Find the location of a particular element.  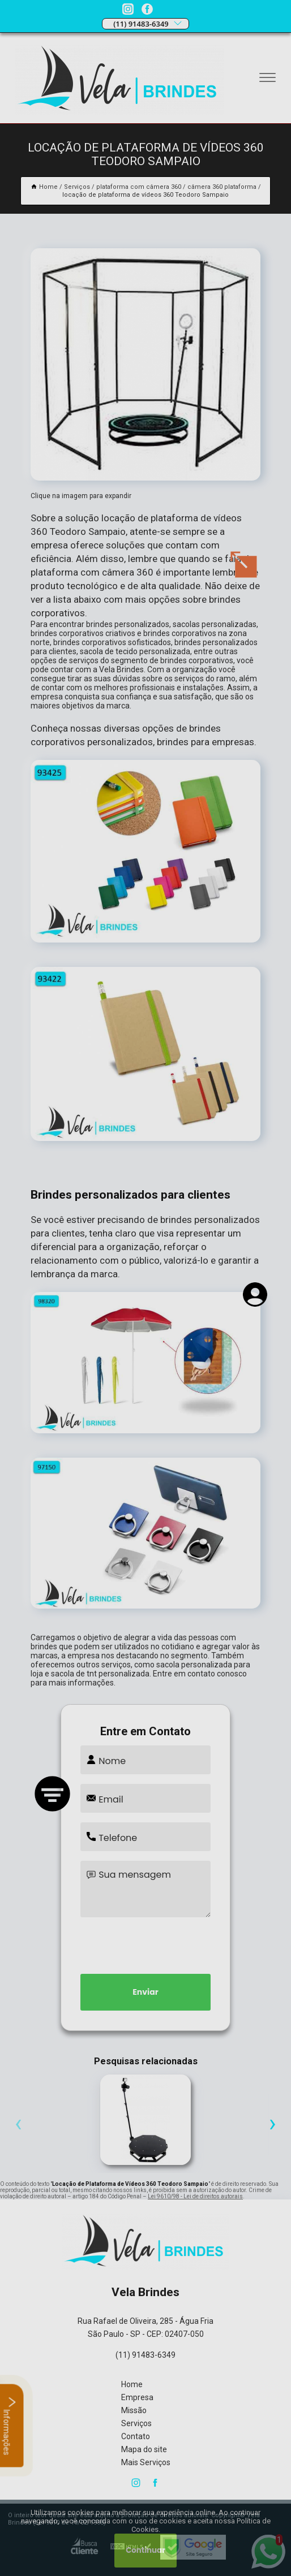

access your profile or account settings is located at coordinates (255, 1294).